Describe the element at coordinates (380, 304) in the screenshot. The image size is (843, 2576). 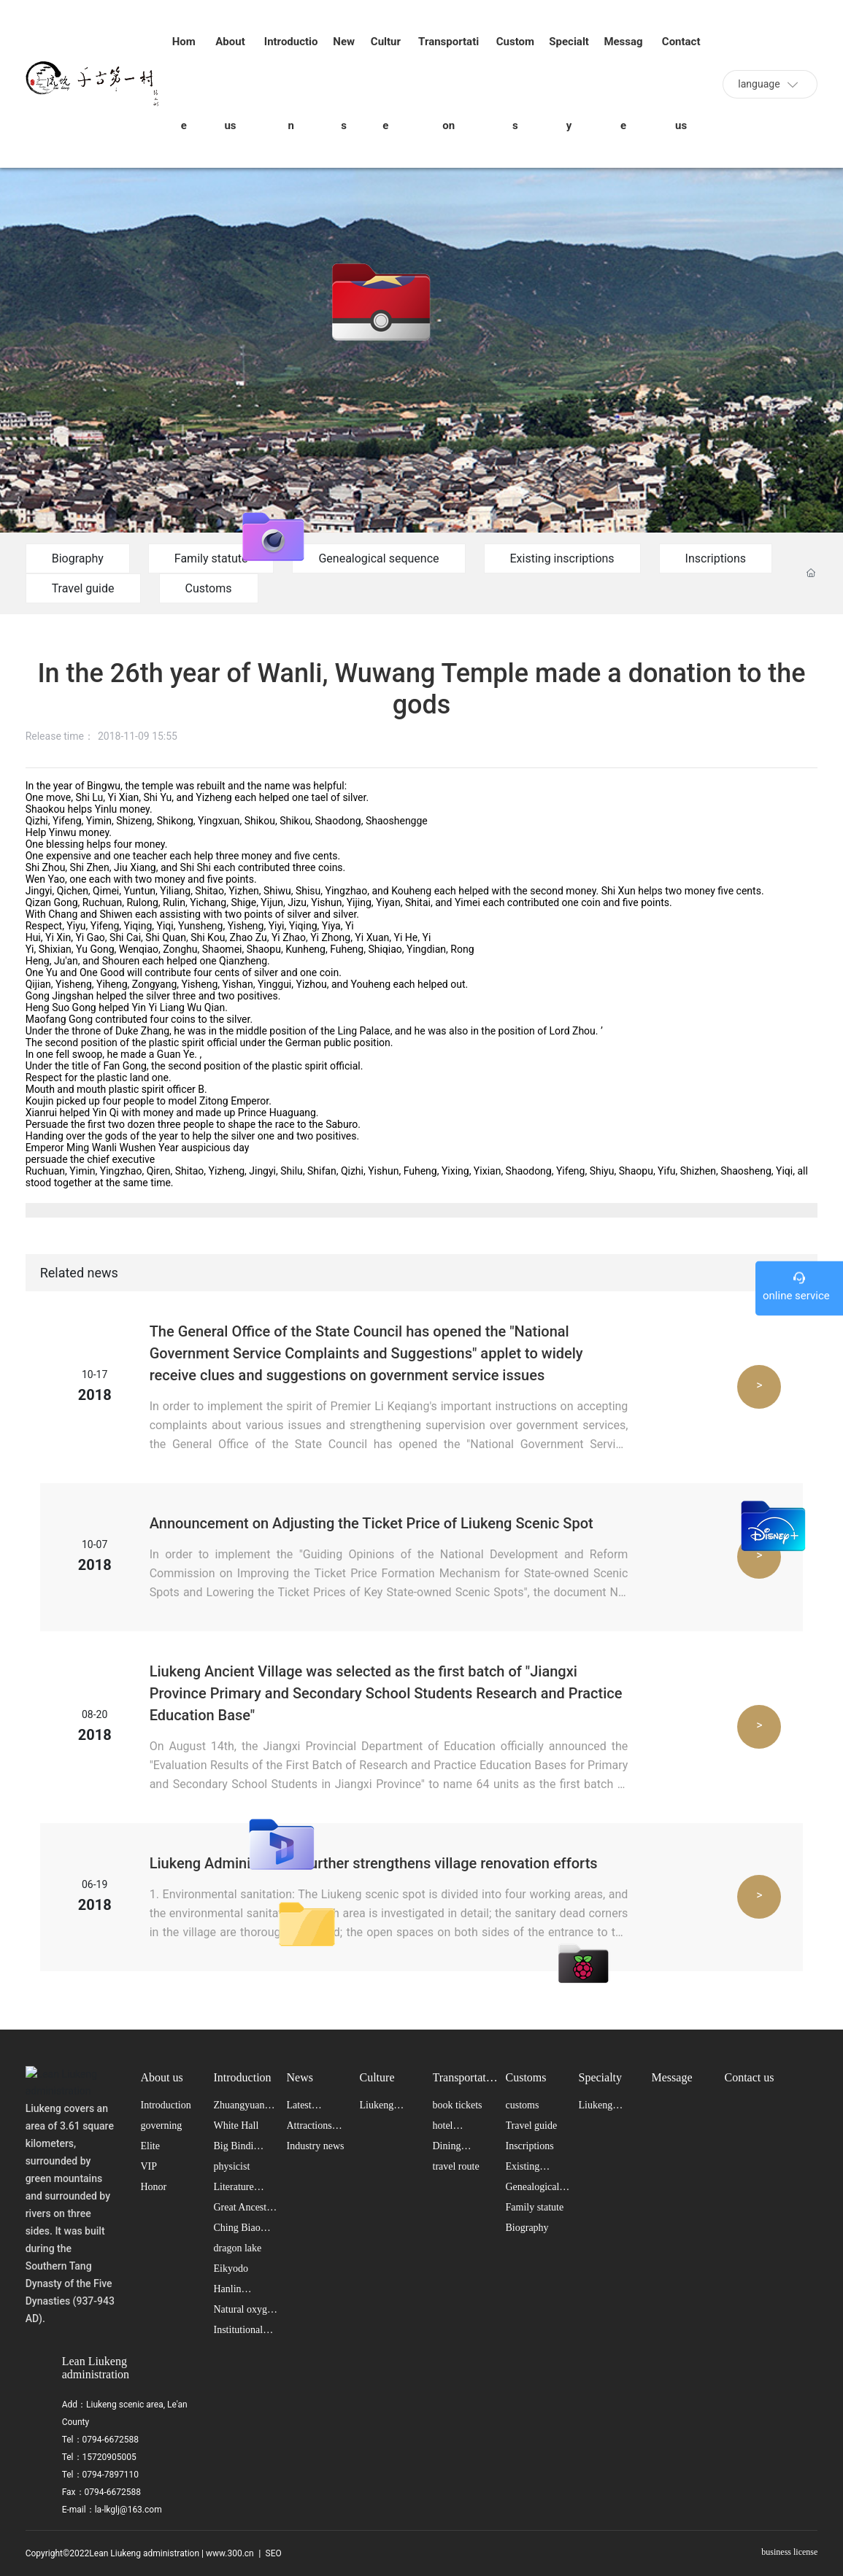
I see `open pokémon-themed folder` at that location.